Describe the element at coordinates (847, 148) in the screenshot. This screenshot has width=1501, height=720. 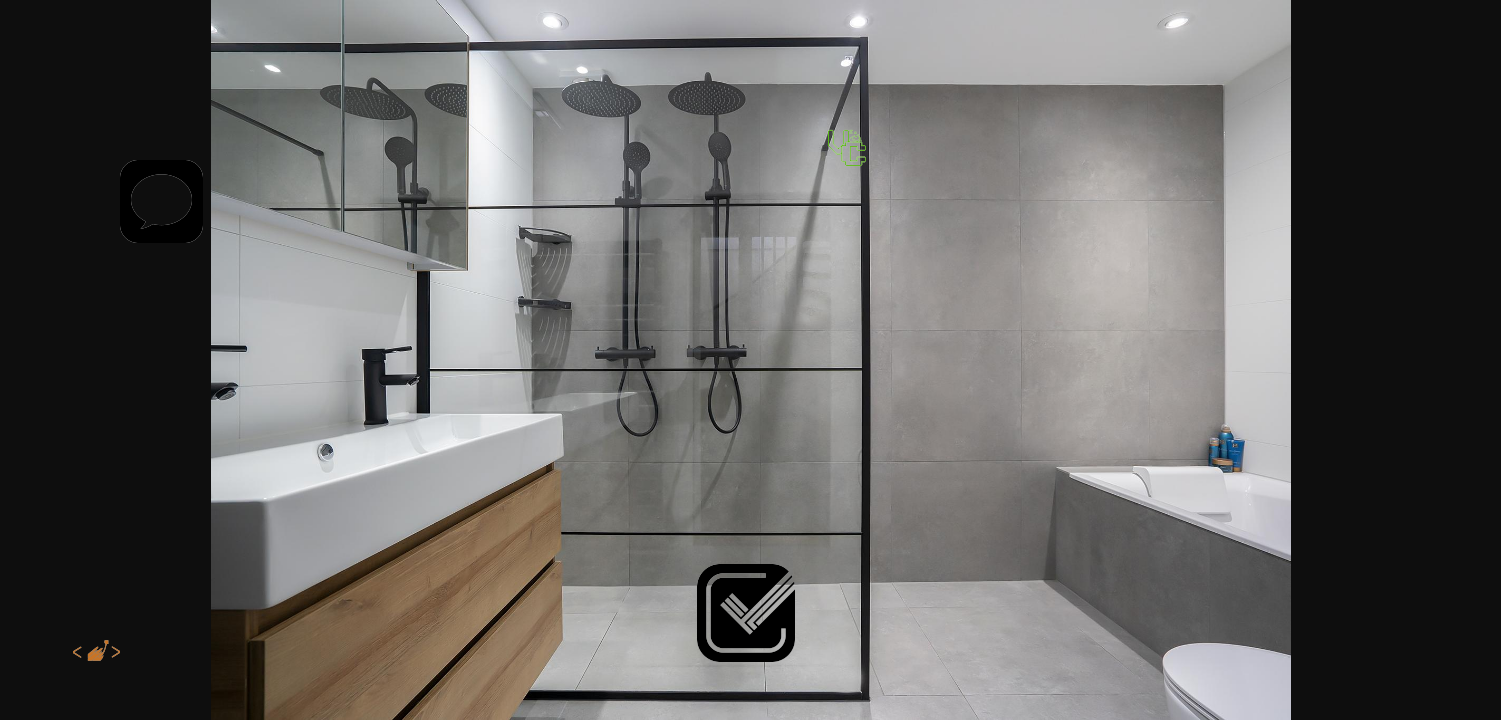
I see `open vencord discord client mod settings` at that location.